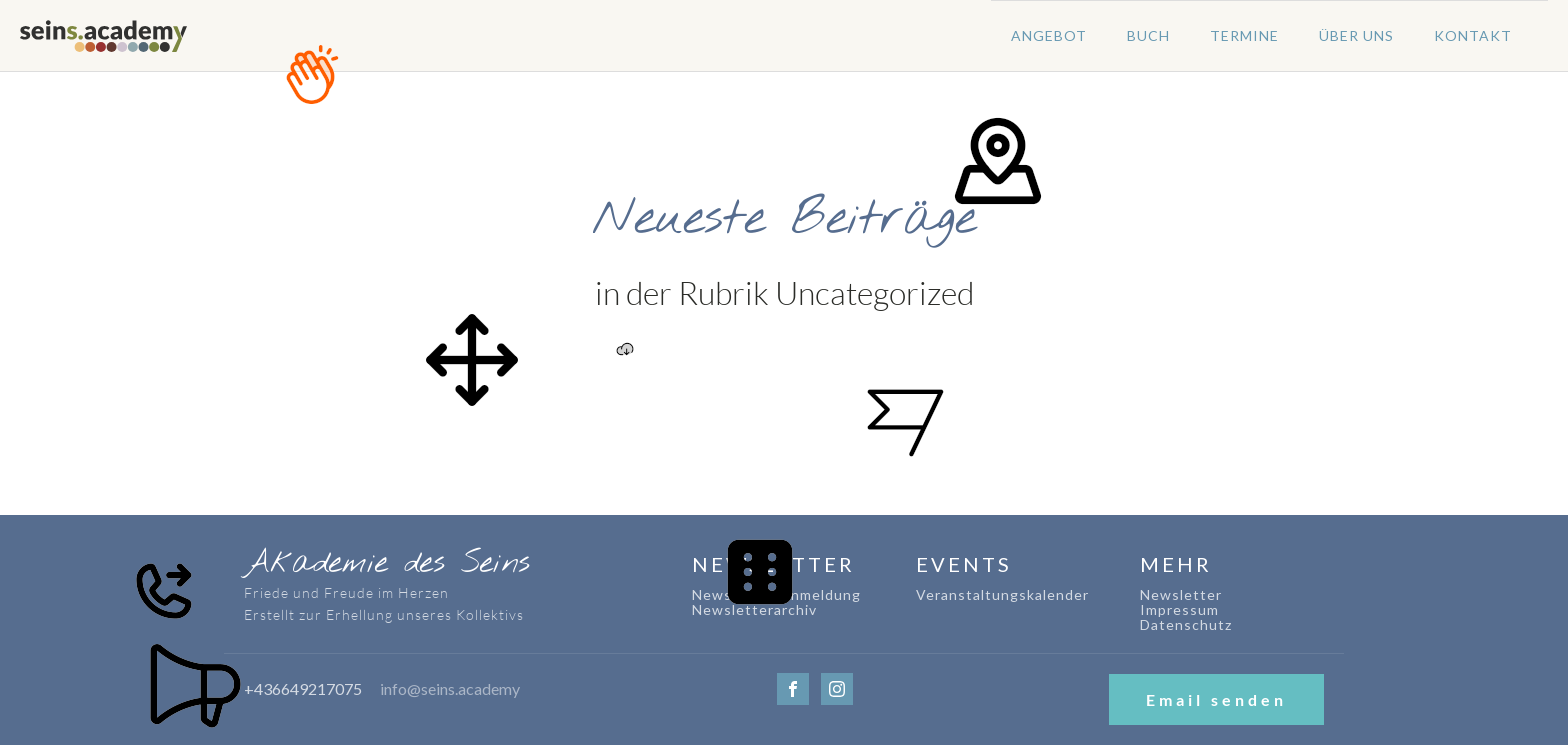  Describe the element at coordinates (190, 687) in the screenshot. I see `make an announcement or broadcast` at that location.